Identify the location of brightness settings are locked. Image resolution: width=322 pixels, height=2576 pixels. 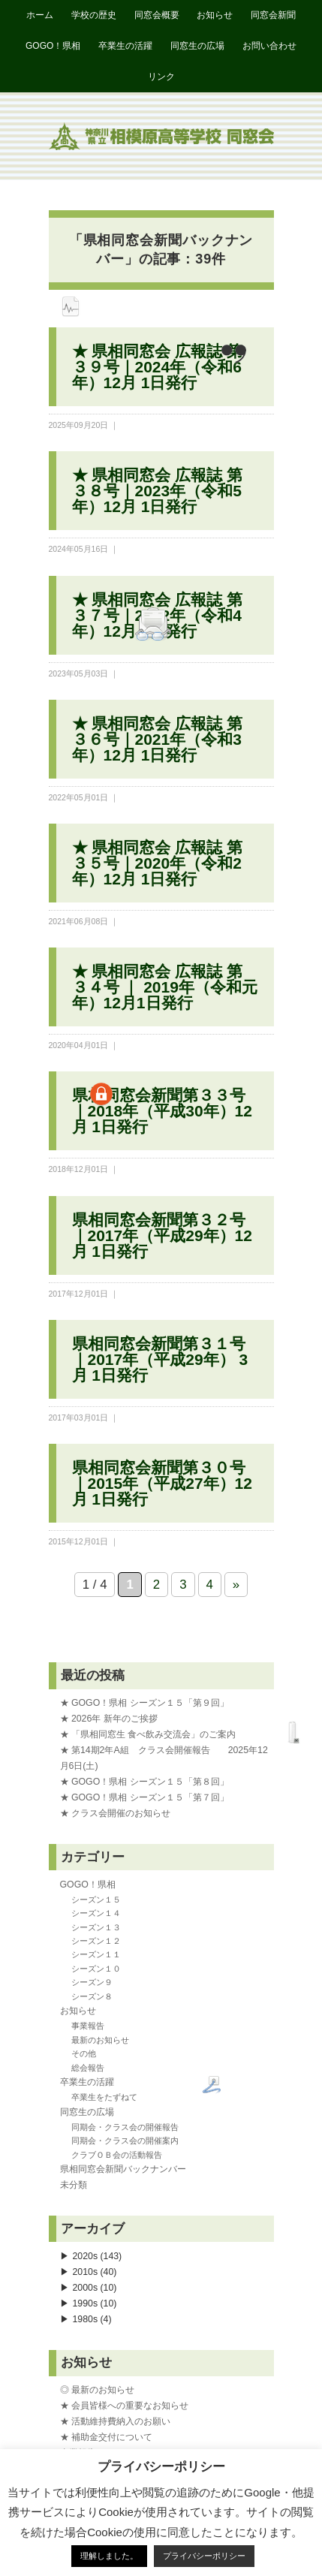
(101, 1094).